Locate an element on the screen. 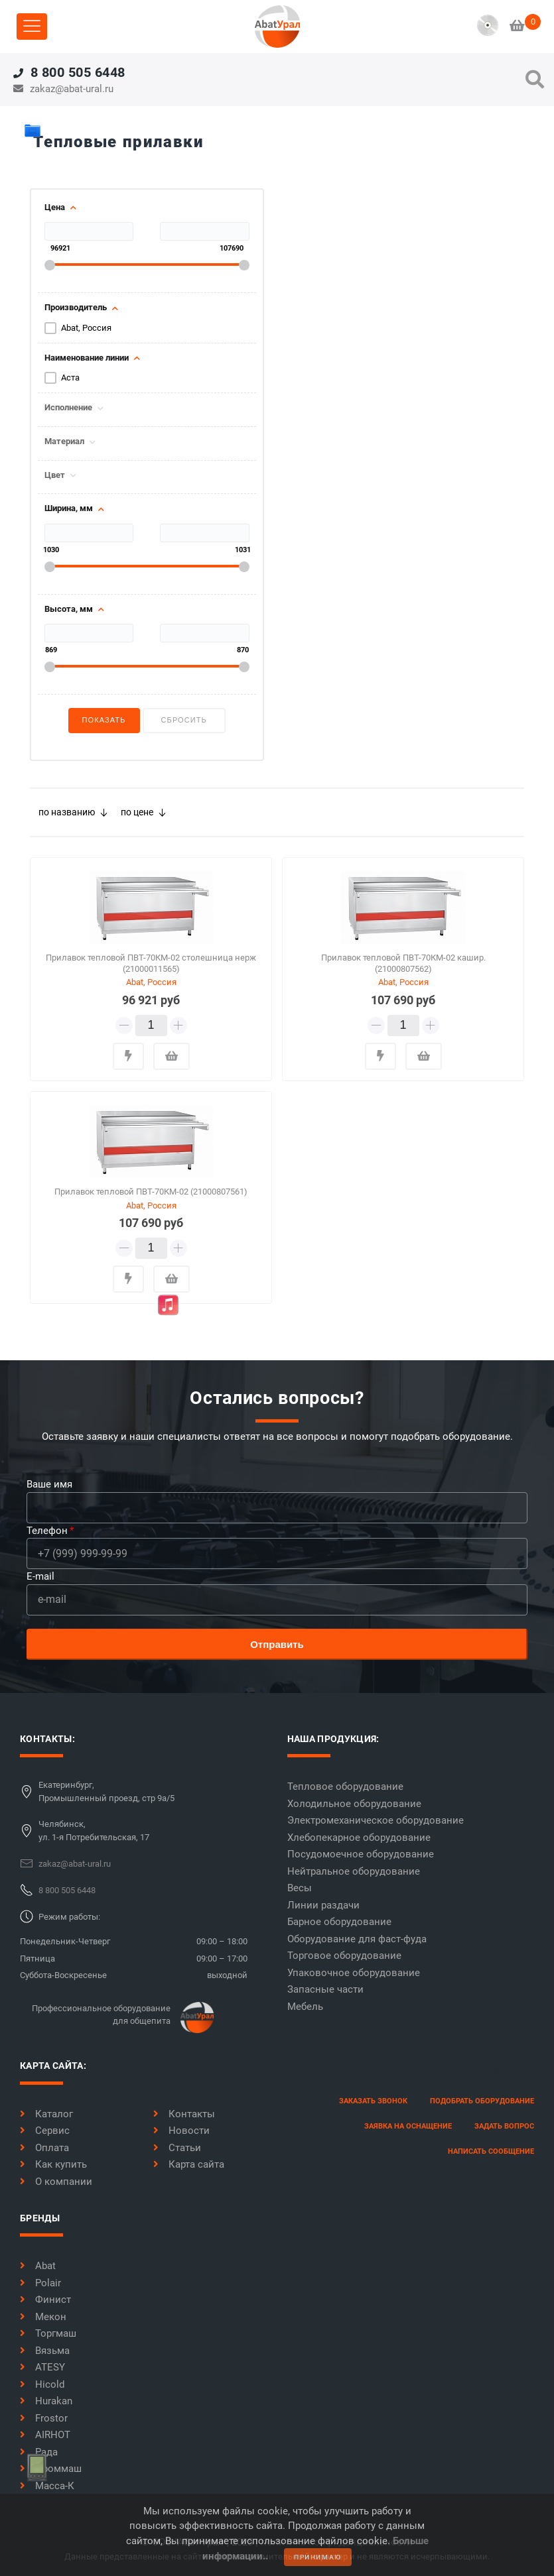 This screenshot has width=554, height=2576. open desktop folder is located at coordinates (33, 131).